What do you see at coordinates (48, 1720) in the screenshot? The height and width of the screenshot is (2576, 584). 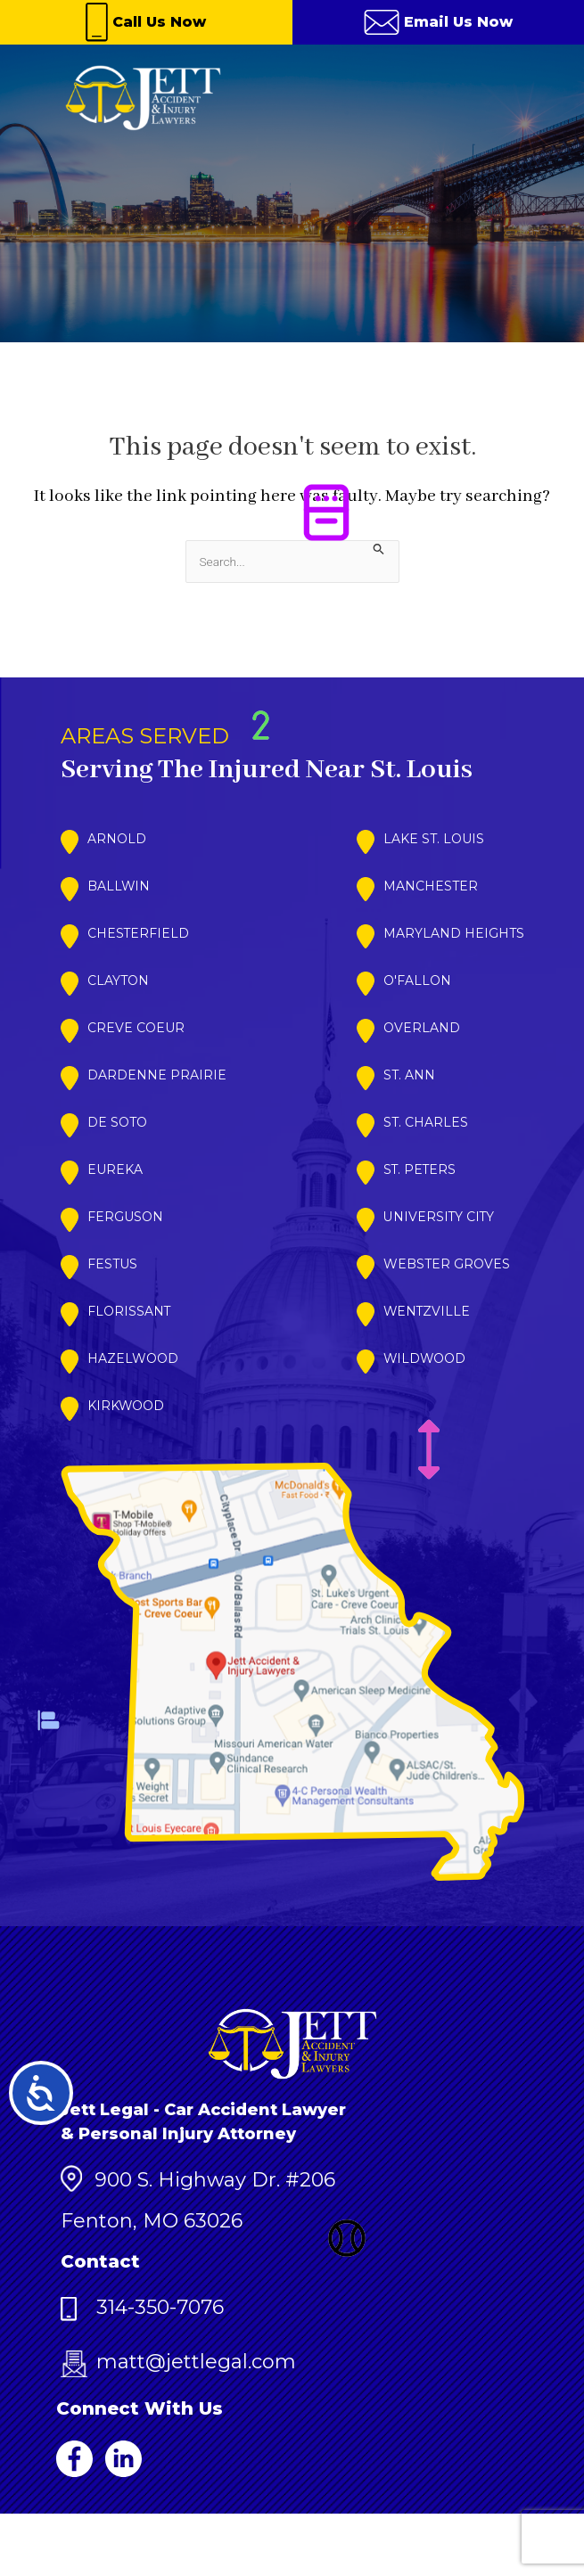 I see `align content to the left` at bounding box center [48, 1720].